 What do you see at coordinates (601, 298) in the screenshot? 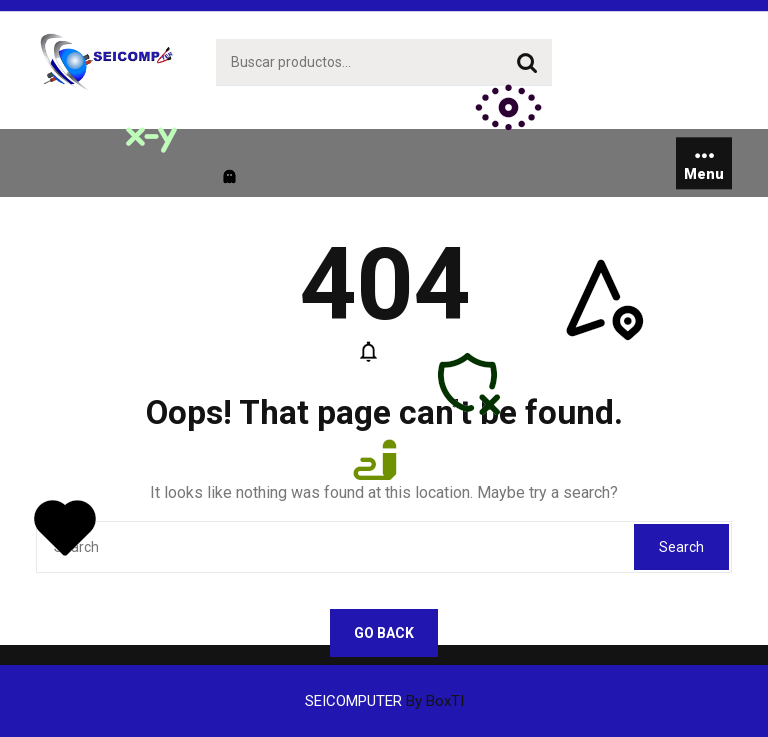
I see `navigate to a pinned location` at bounding box center [601, 298].